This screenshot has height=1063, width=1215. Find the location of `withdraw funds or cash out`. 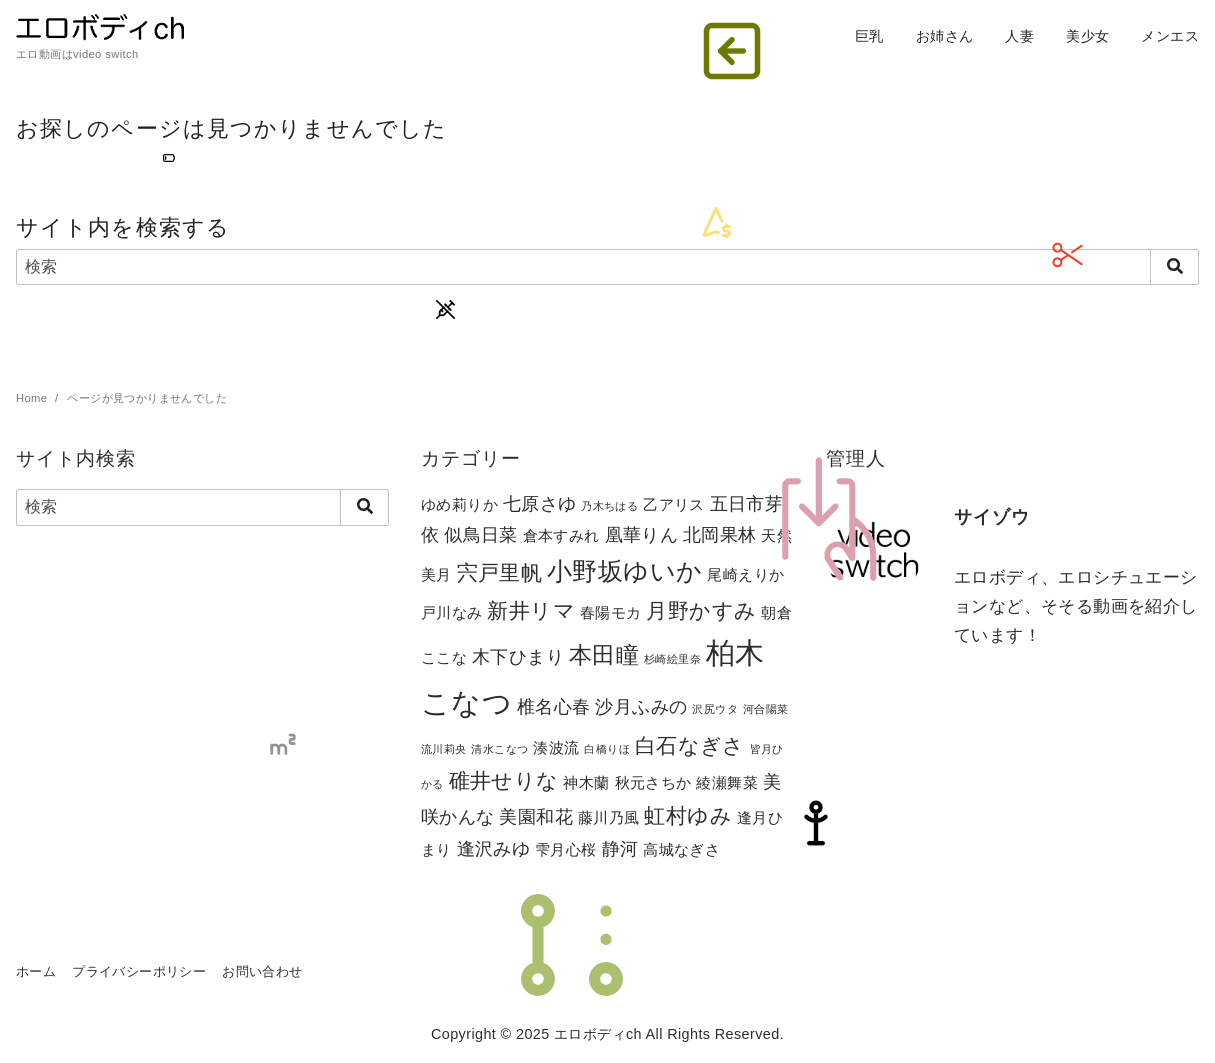

withdraw funds or cash out is located at coordinates (823, 519).